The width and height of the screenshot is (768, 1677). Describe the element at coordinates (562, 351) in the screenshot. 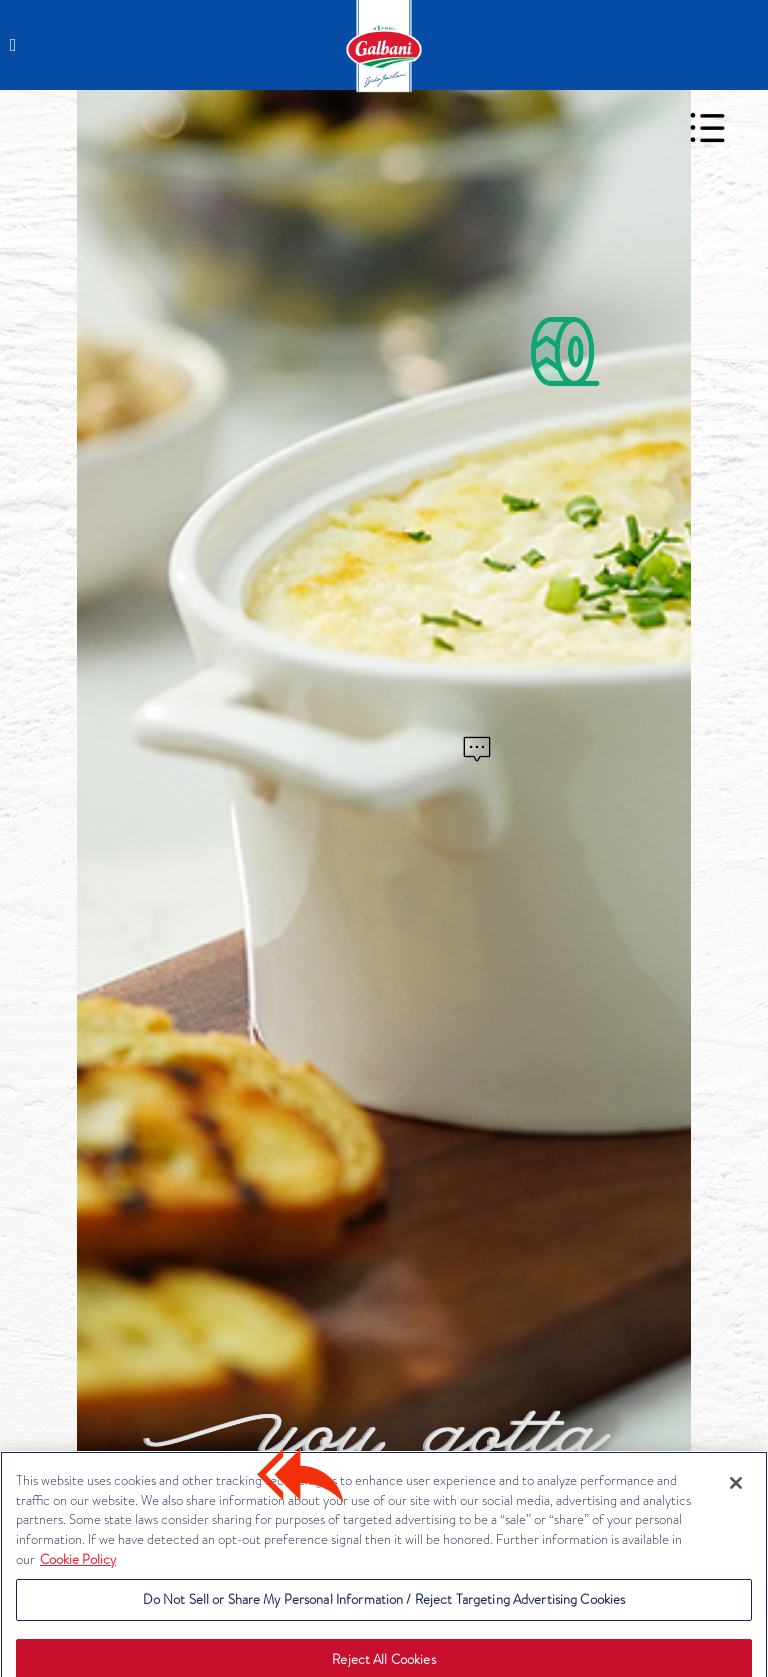

I see `access tire pressure or vehicle tire information` at that location.